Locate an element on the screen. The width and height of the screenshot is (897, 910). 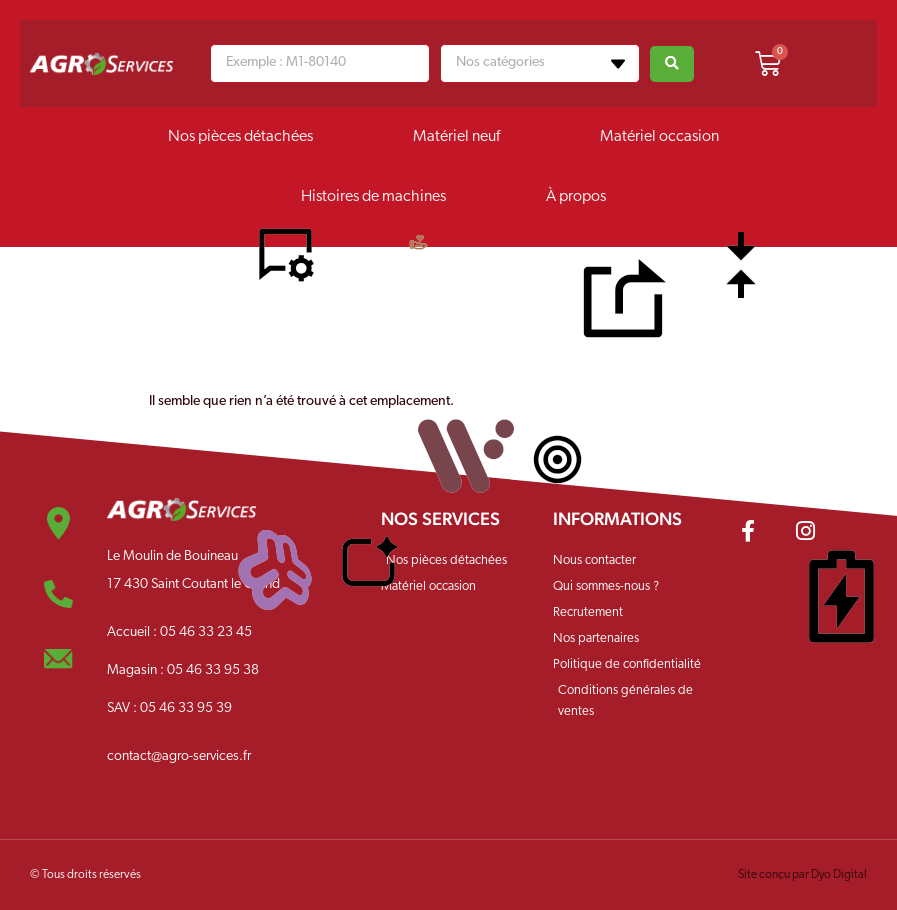
share content to another app or platform is located at coordinates (623, 302).